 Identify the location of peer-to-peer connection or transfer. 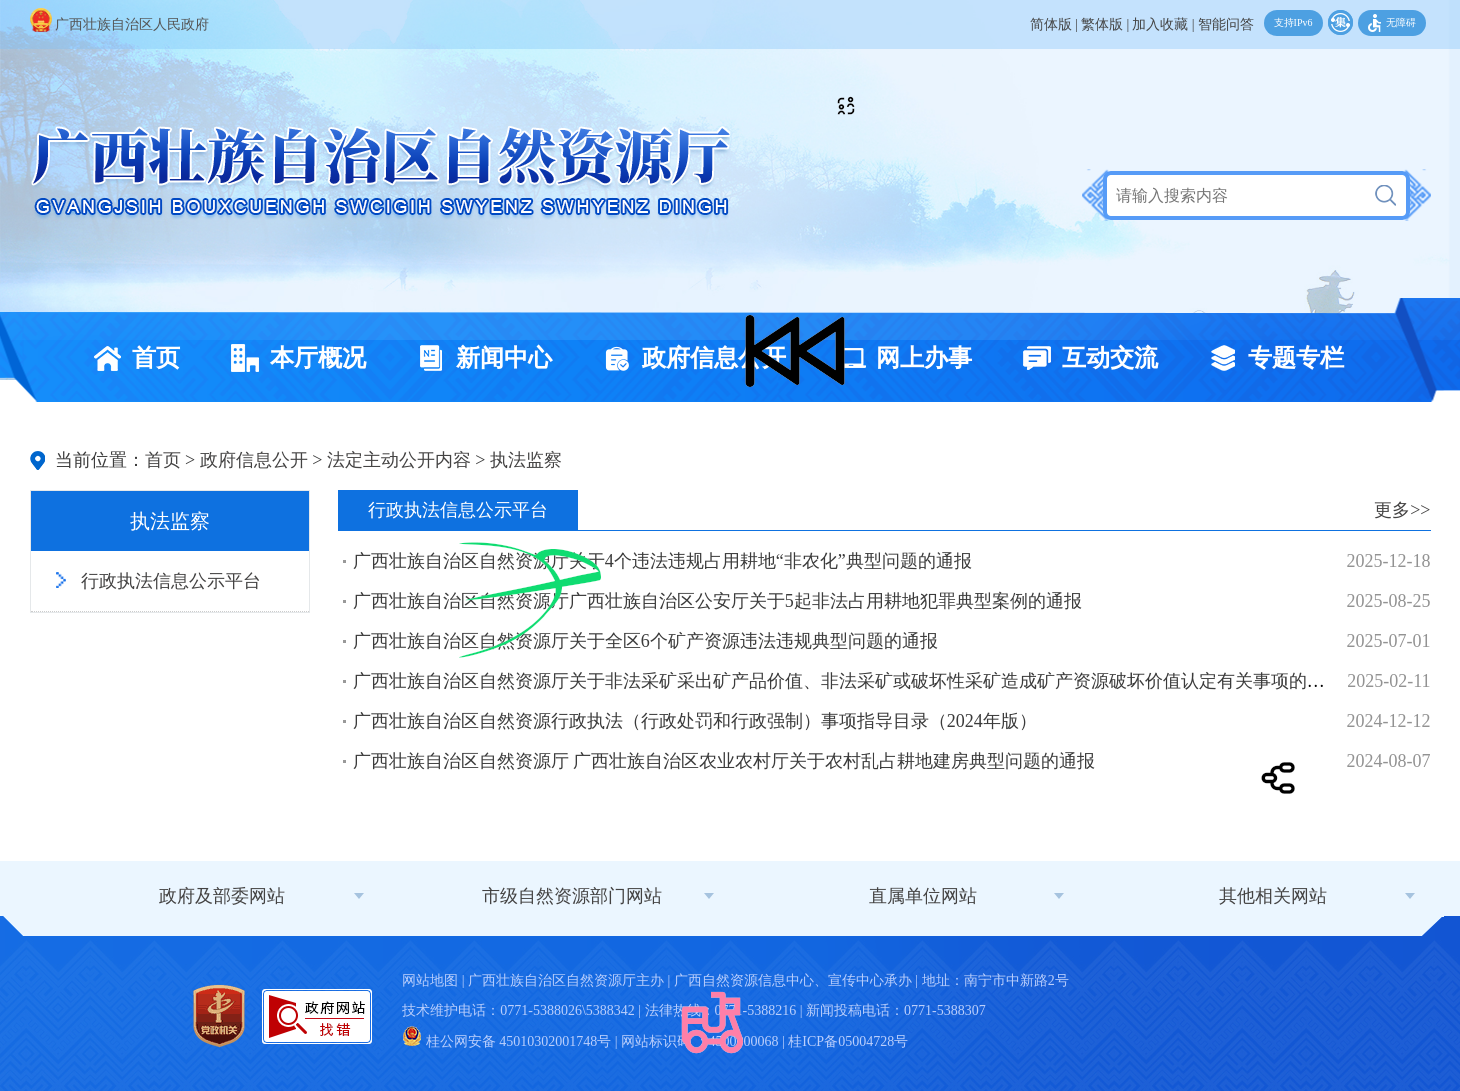
(846, 106).